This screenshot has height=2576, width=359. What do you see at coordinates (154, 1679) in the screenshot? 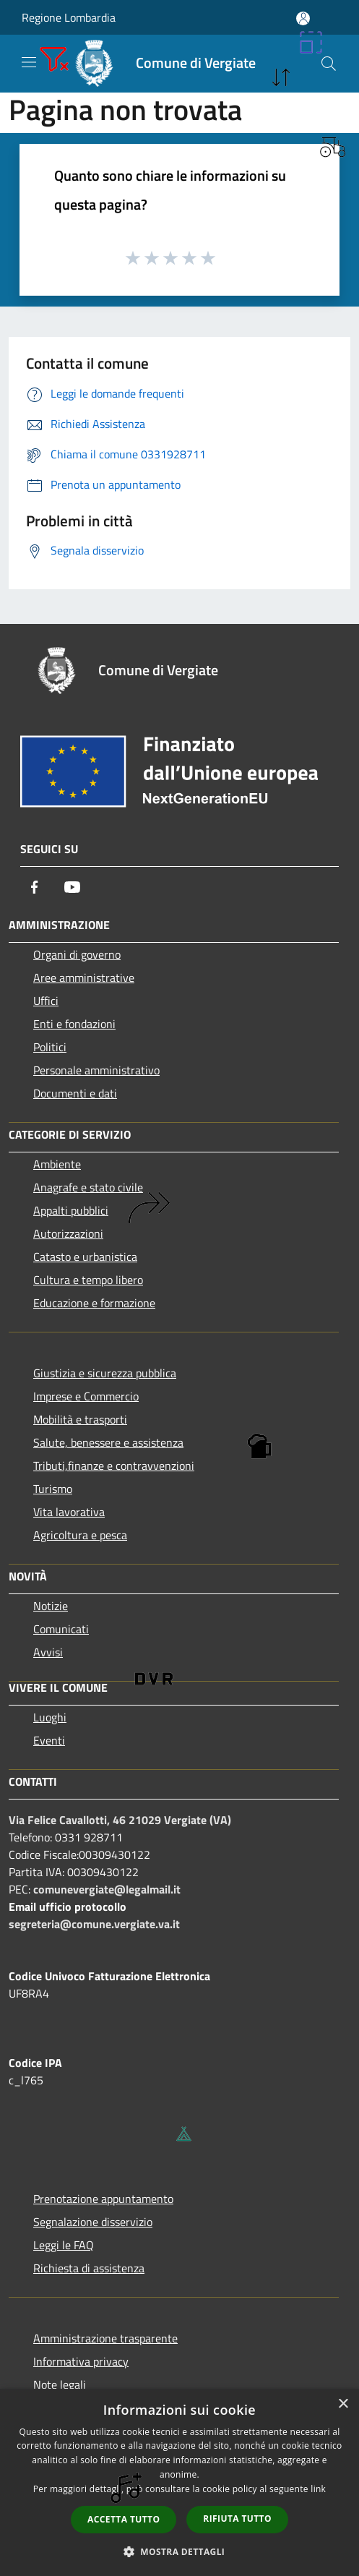
I see `access DVR recordings` at bounding box center [154, 1679].